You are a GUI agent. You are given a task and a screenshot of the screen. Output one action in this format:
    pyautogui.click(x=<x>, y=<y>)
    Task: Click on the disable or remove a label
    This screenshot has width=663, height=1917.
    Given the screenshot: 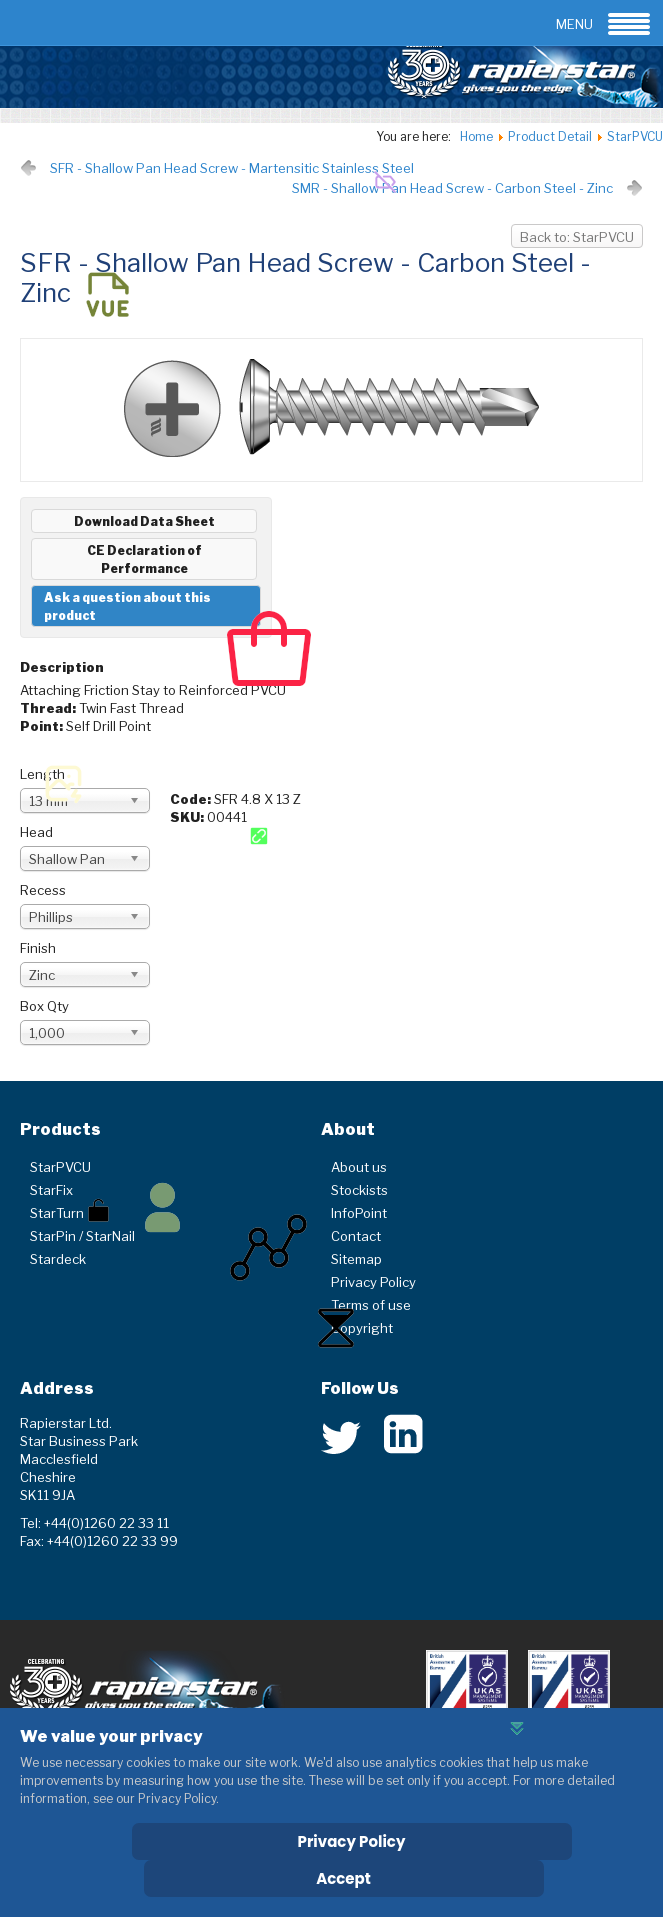 What is the action you would take?
    pyautogui.click(x=385, y=182)
    